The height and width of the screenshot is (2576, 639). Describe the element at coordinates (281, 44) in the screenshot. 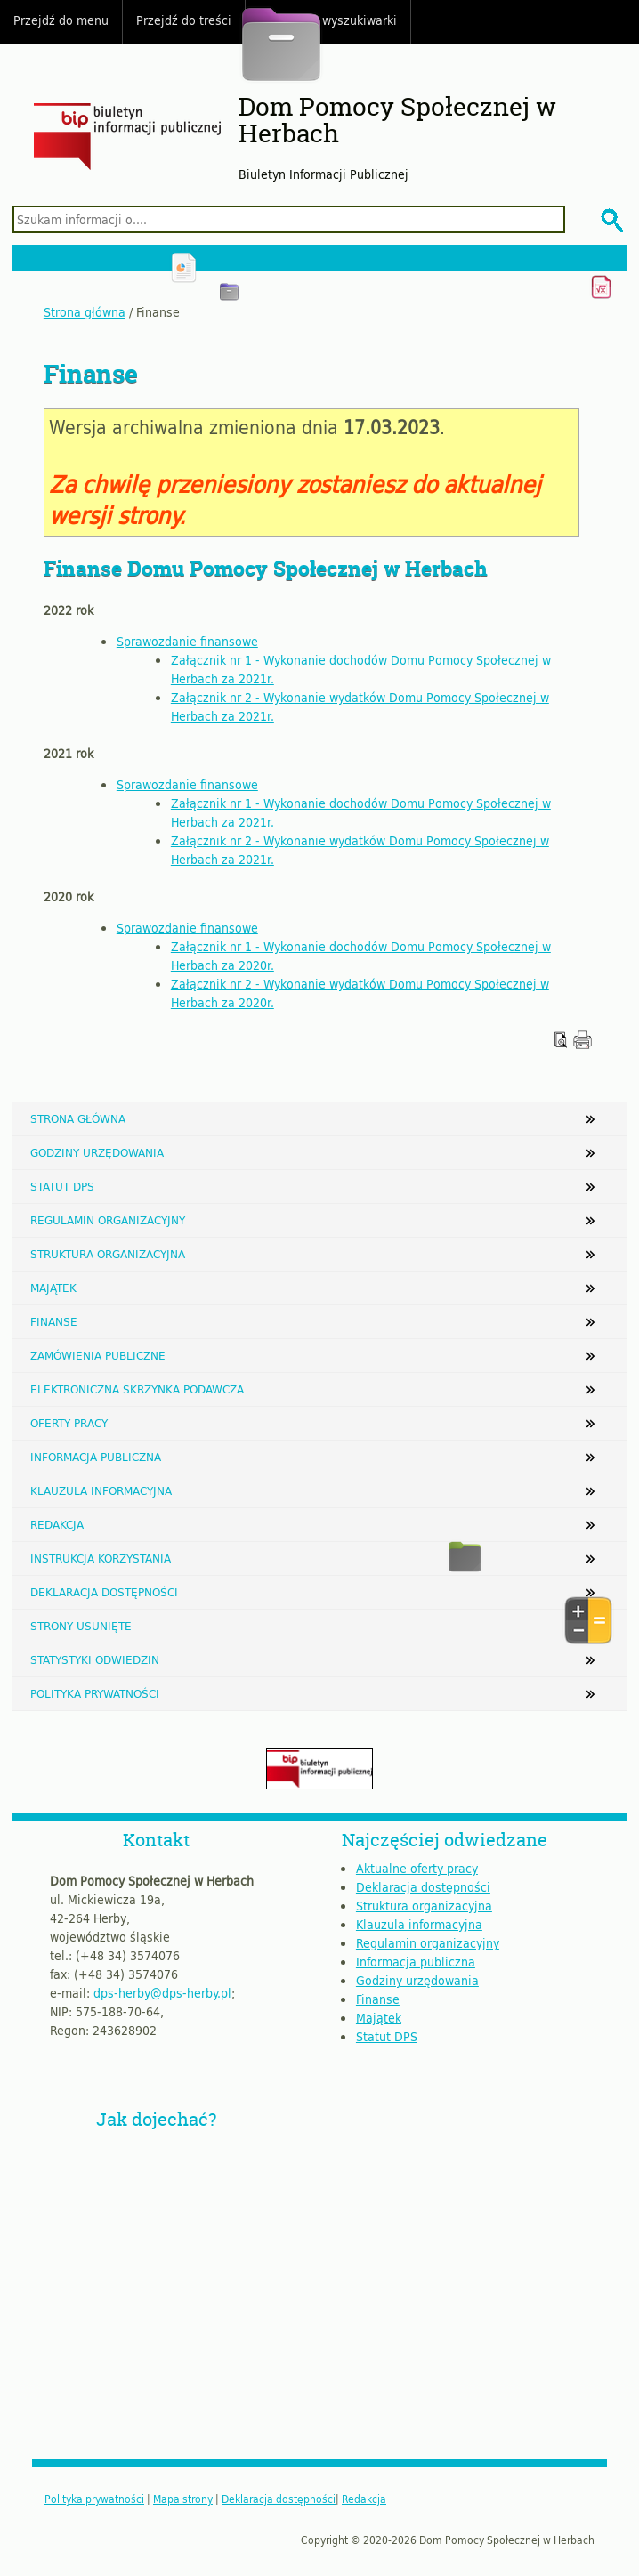

I see `open the file manager application` at that location.